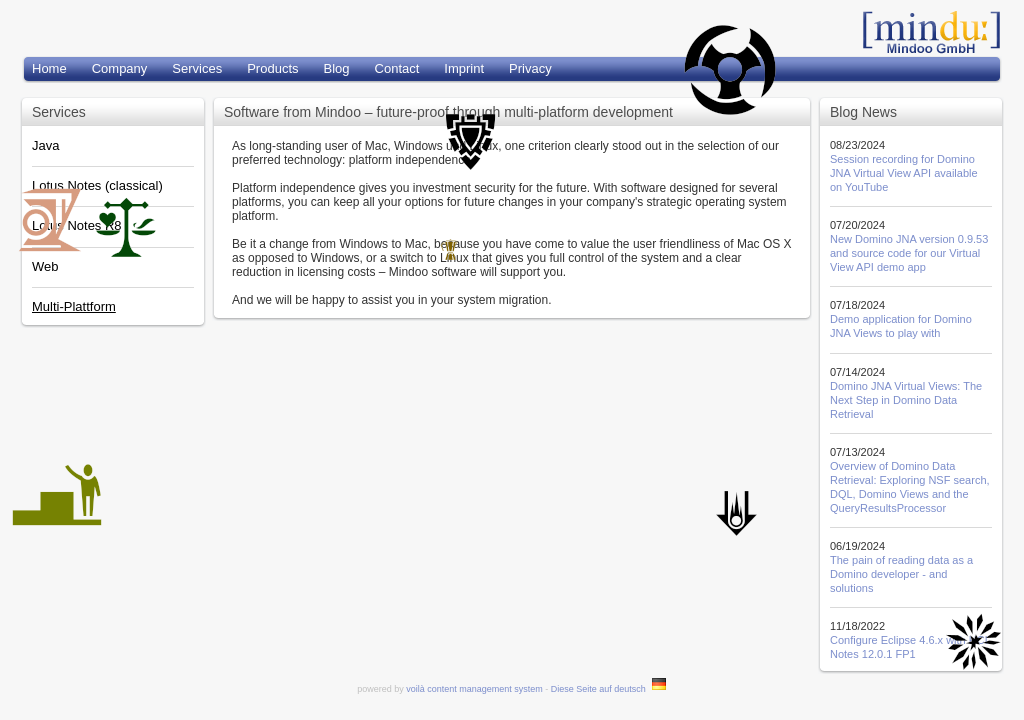 This screenshot has width=1024, height=720. Describe the element at coordinates (736, 513) in the screenshot. I see `indicates falling rock hazard or danger zone` at that location.